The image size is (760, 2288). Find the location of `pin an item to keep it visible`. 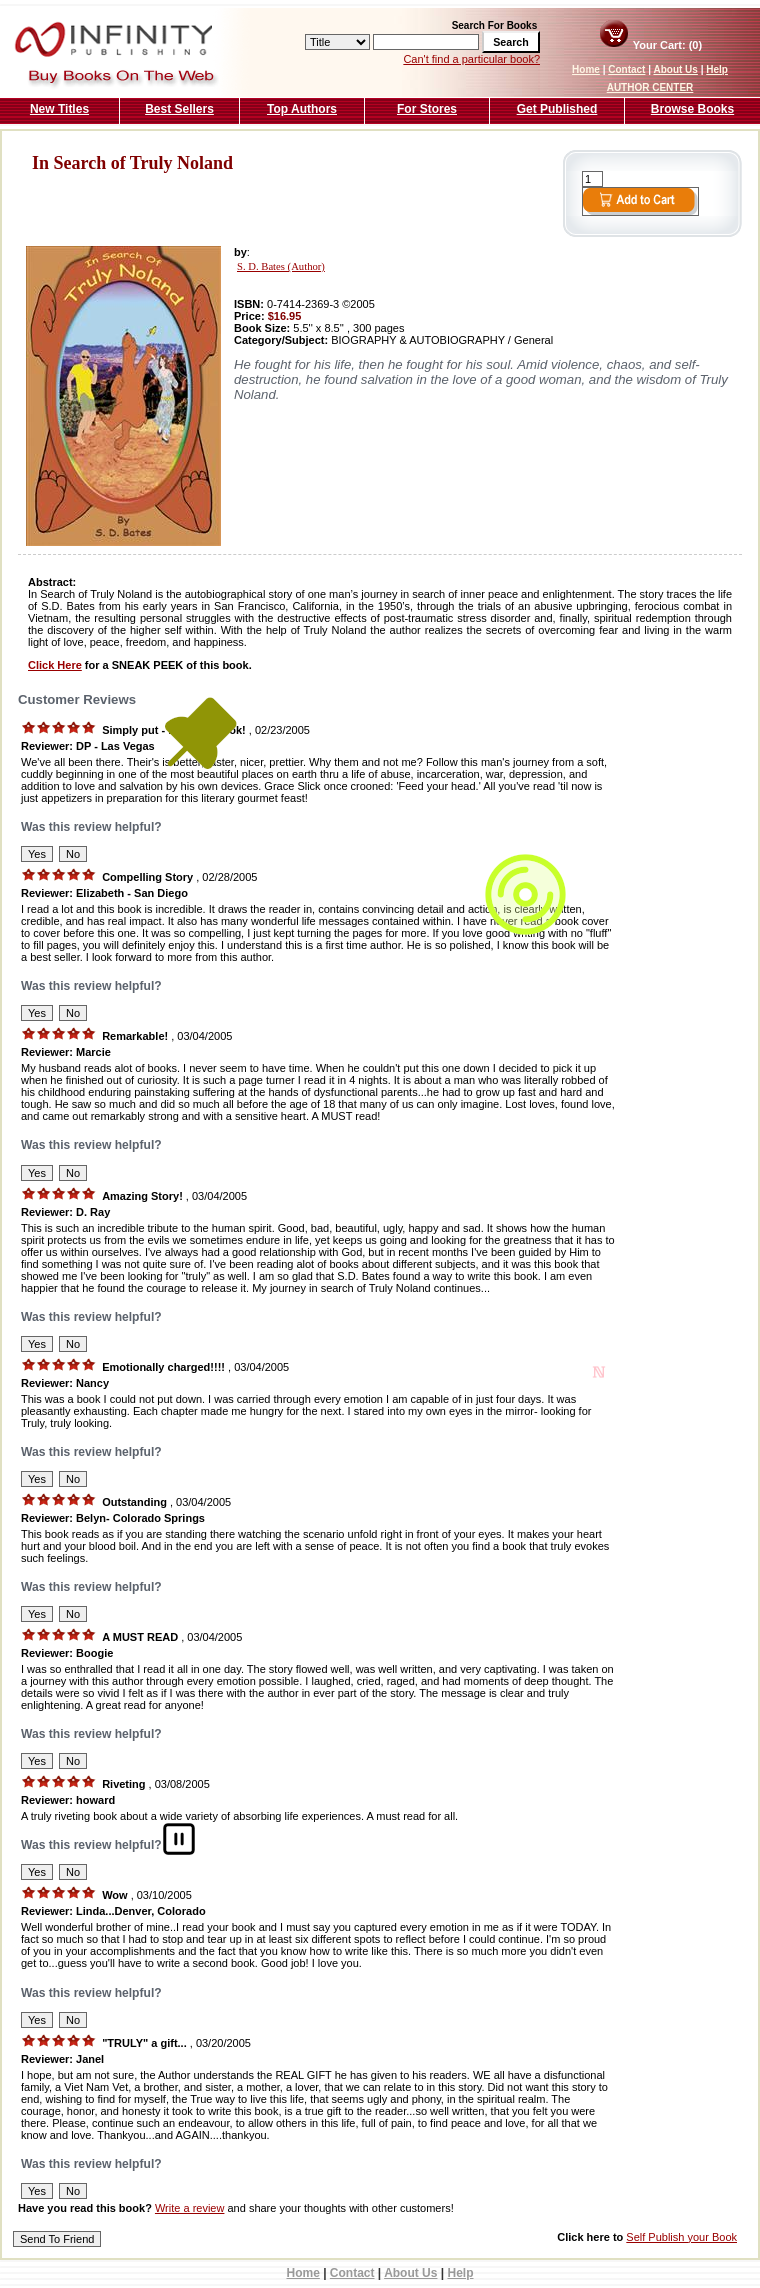

pin an item to keep it visible is located at coordinates (198, 736).